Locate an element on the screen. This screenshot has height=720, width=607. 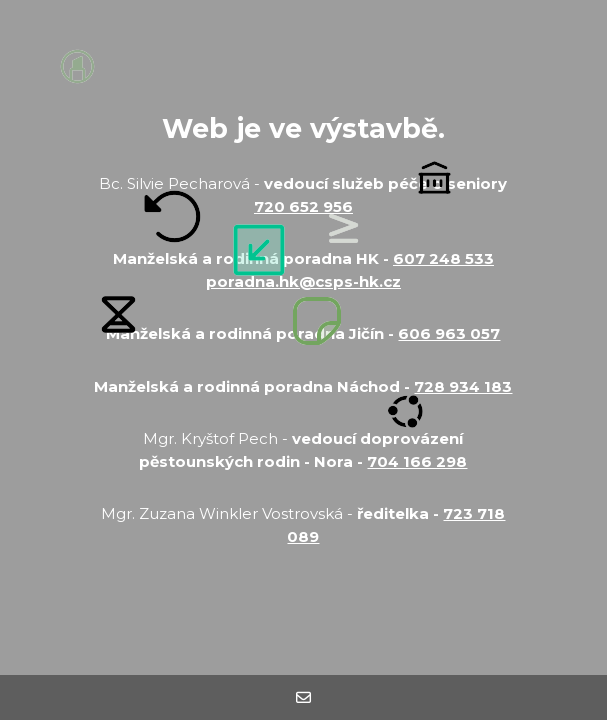
open ubuntu terminal is located at coordinates (406, 411).